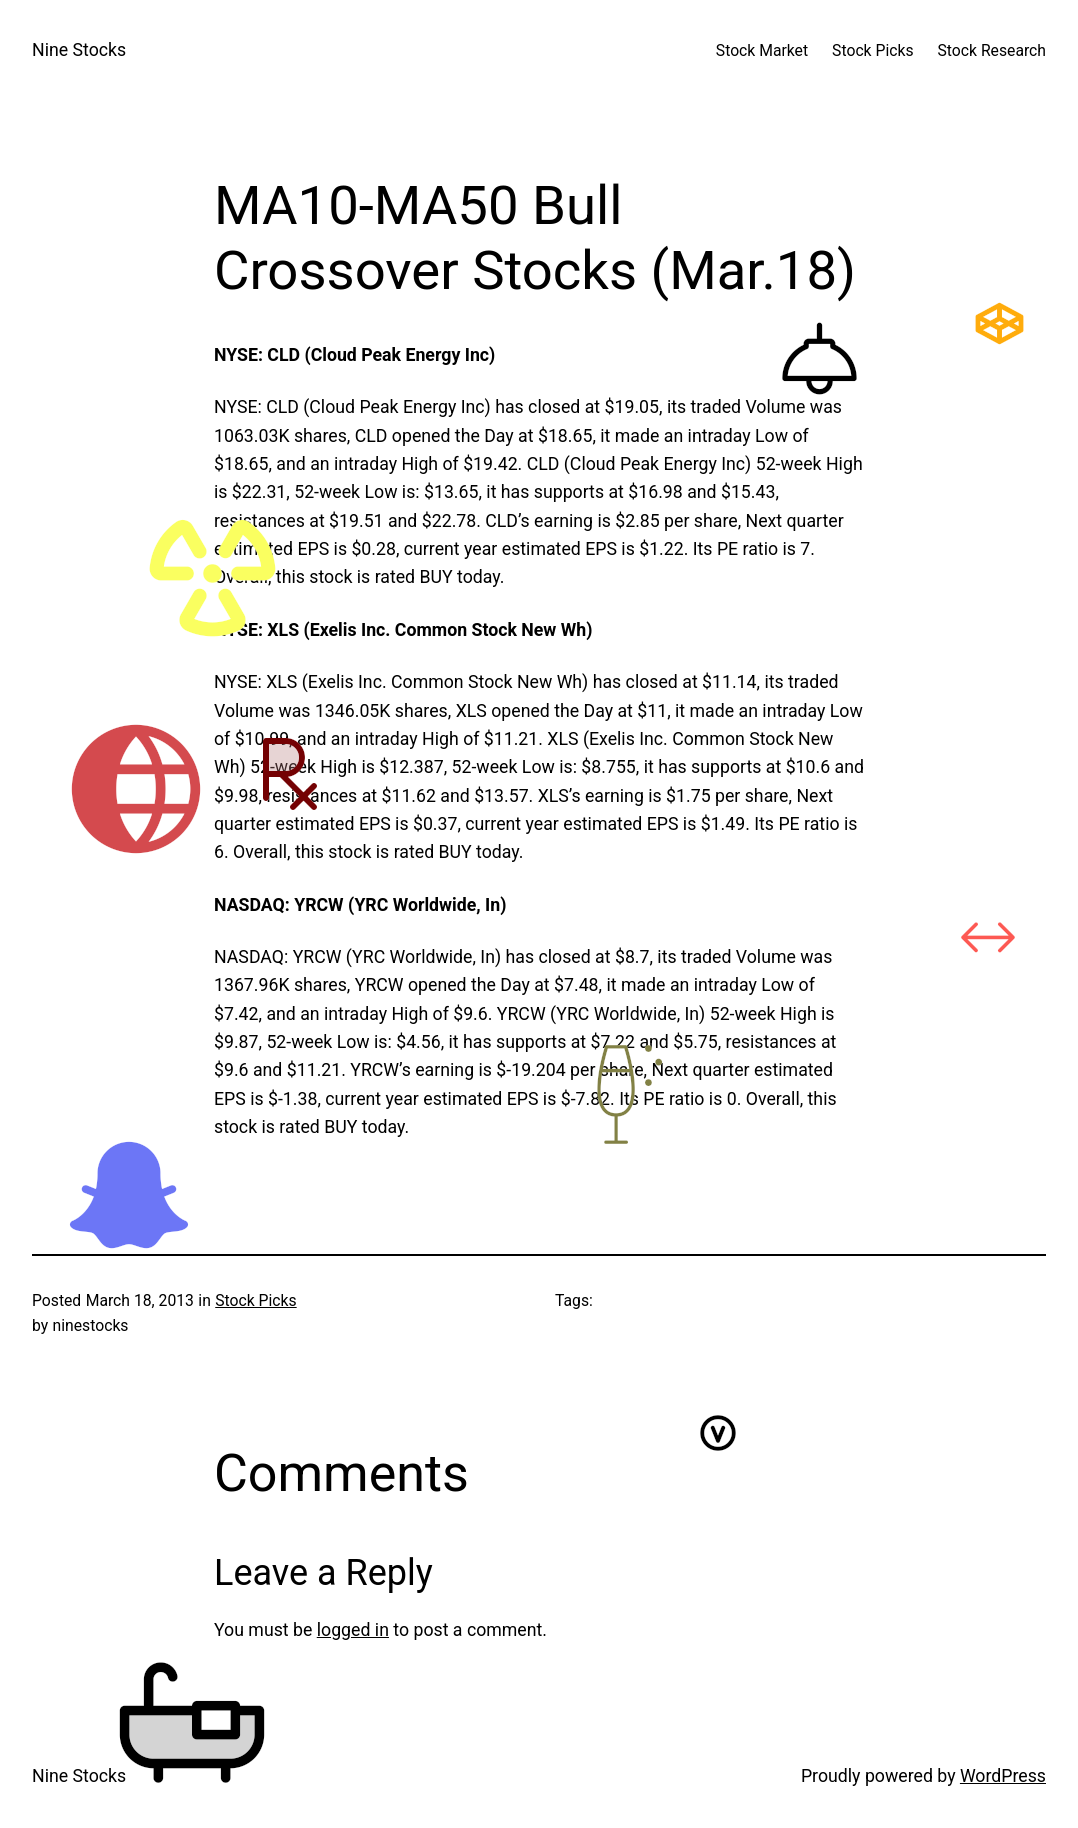  What do you see at coordinates (129, 1197) in the screenshot?
I see `open Snapchat app` at bounding box center [129, 1197].